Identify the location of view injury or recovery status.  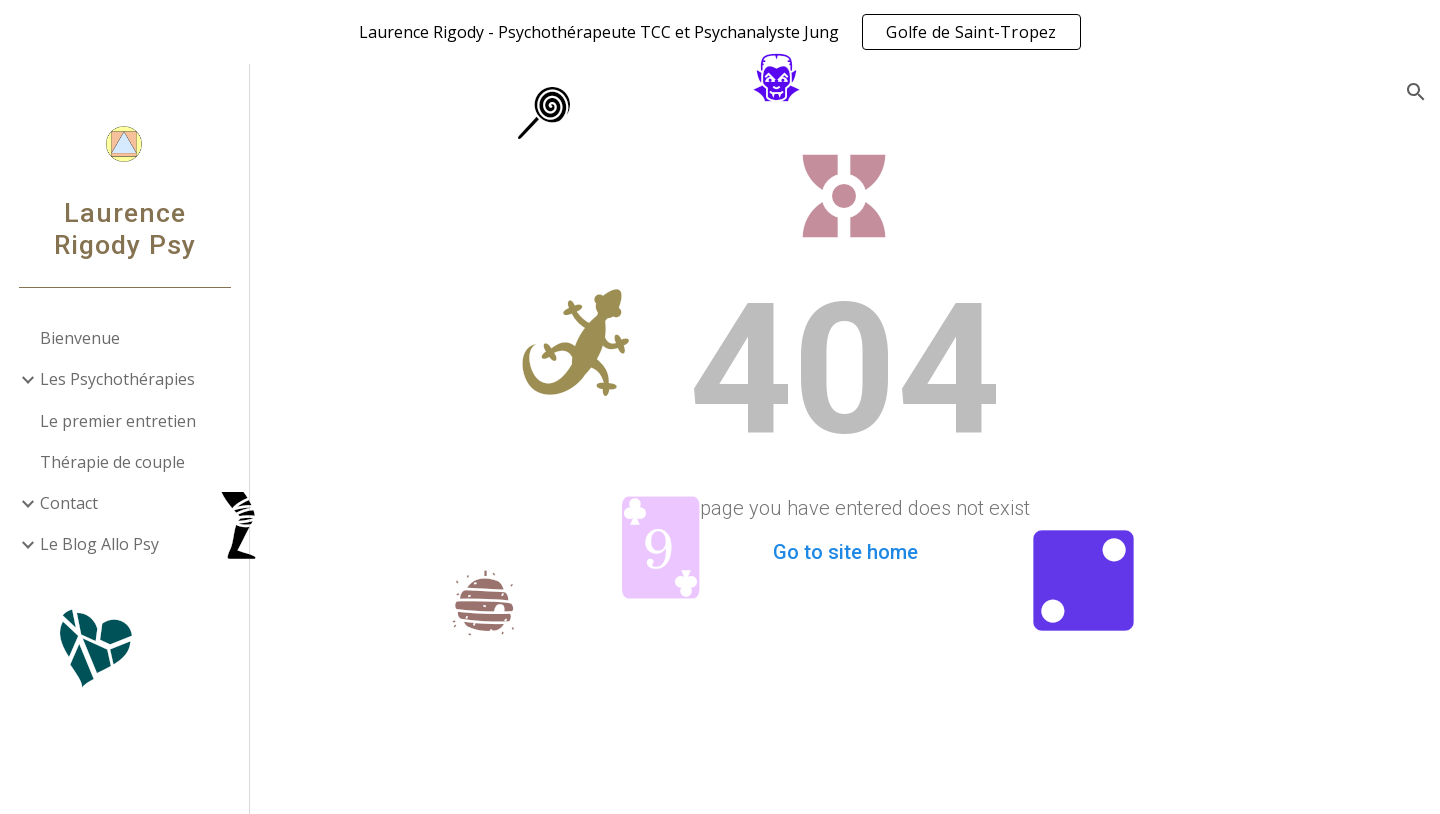
(240, 525).